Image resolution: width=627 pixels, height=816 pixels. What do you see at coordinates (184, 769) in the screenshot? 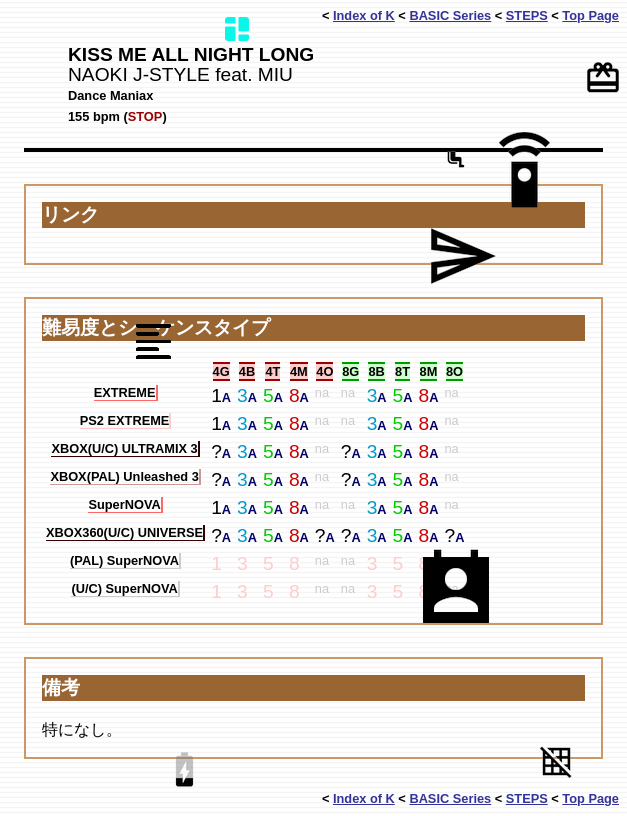
I see `indicates battery is charging at 20% capacity` at bounding box center [184, 769].